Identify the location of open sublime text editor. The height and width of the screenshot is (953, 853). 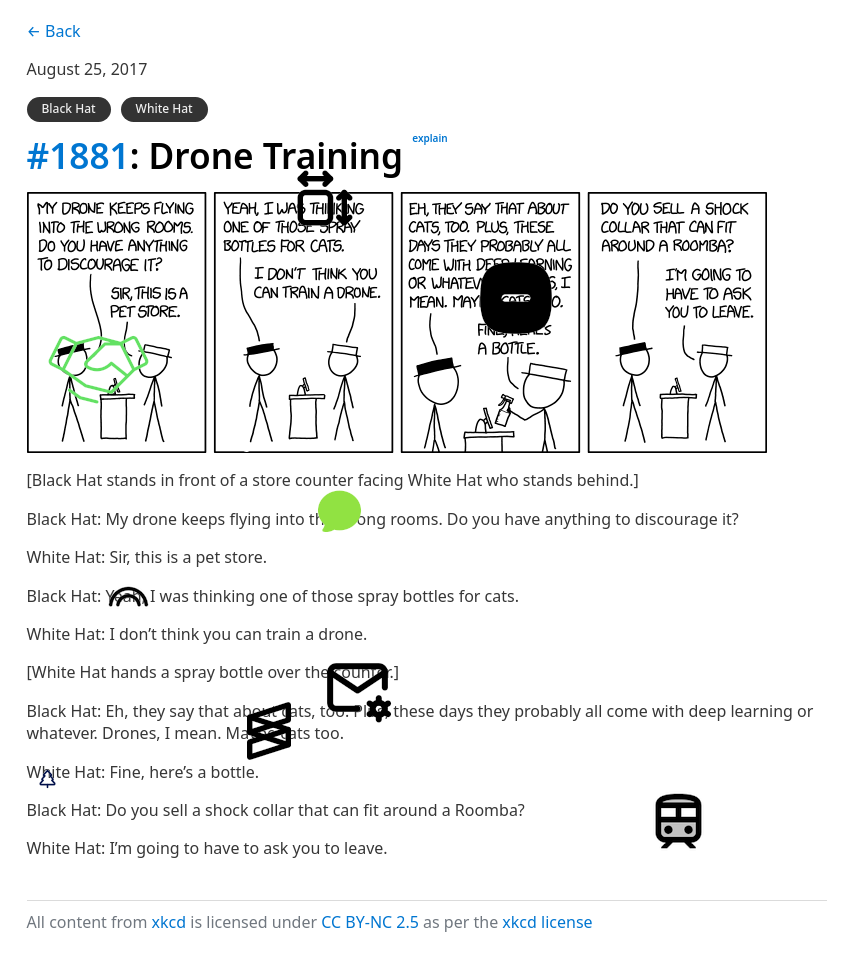
(269, 731).